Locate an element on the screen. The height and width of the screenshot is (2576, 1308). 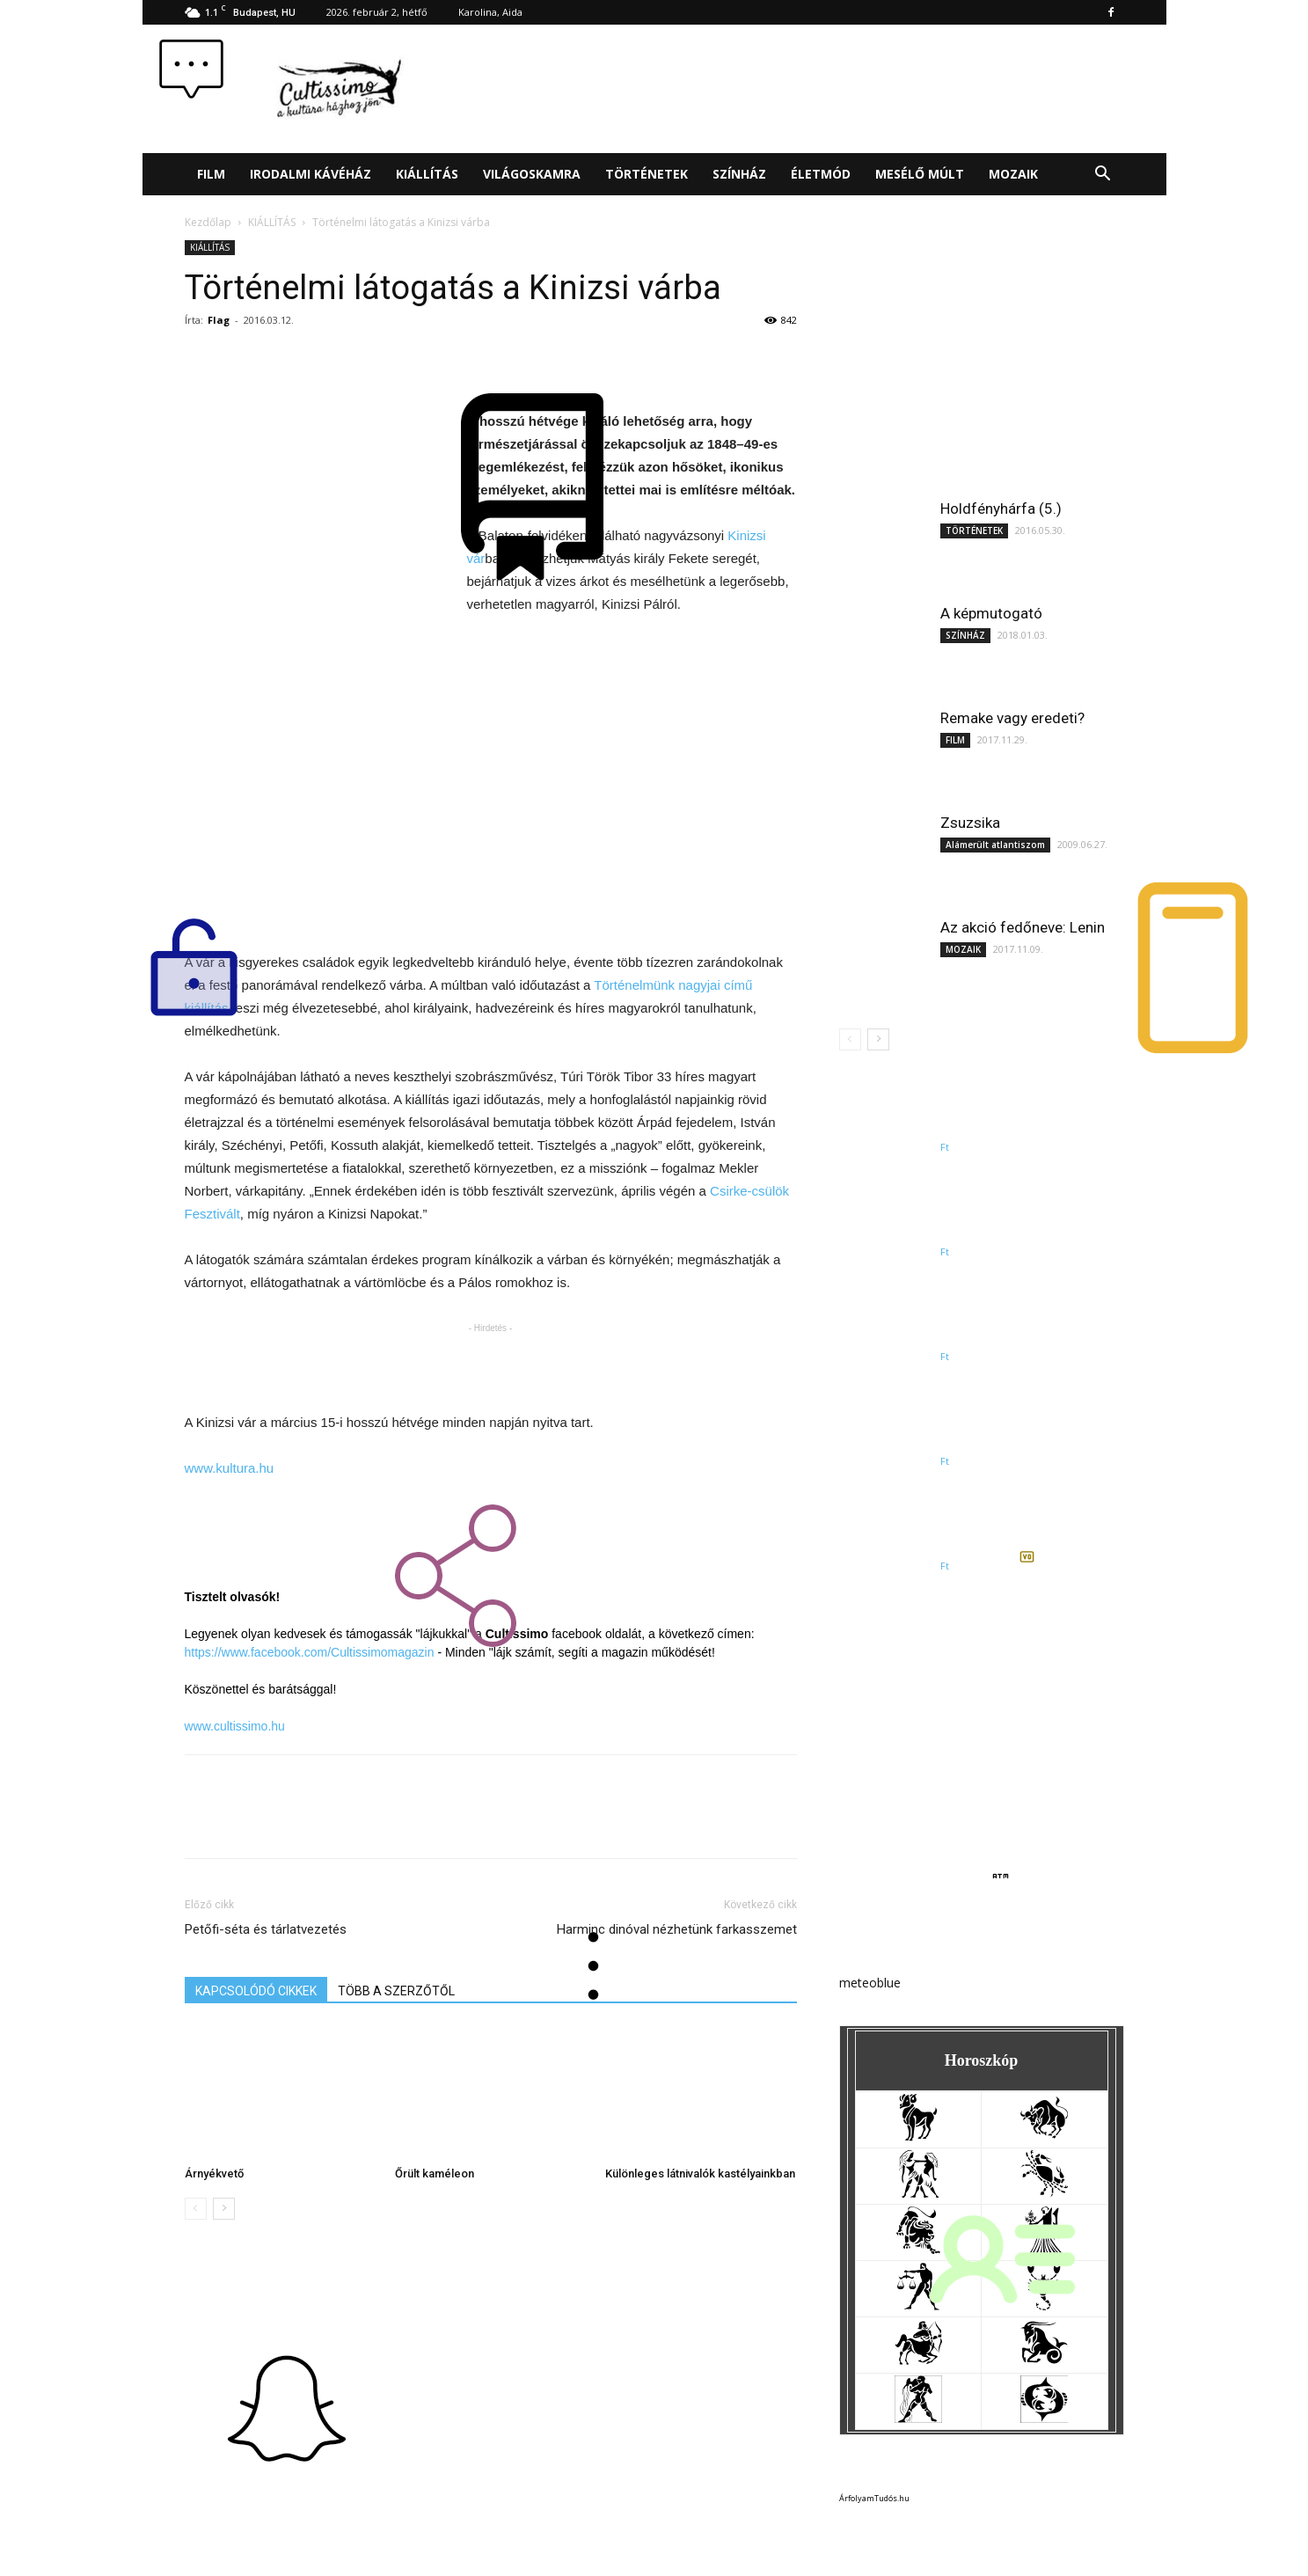
share content to social networks is located at coordinates (461, 1576).